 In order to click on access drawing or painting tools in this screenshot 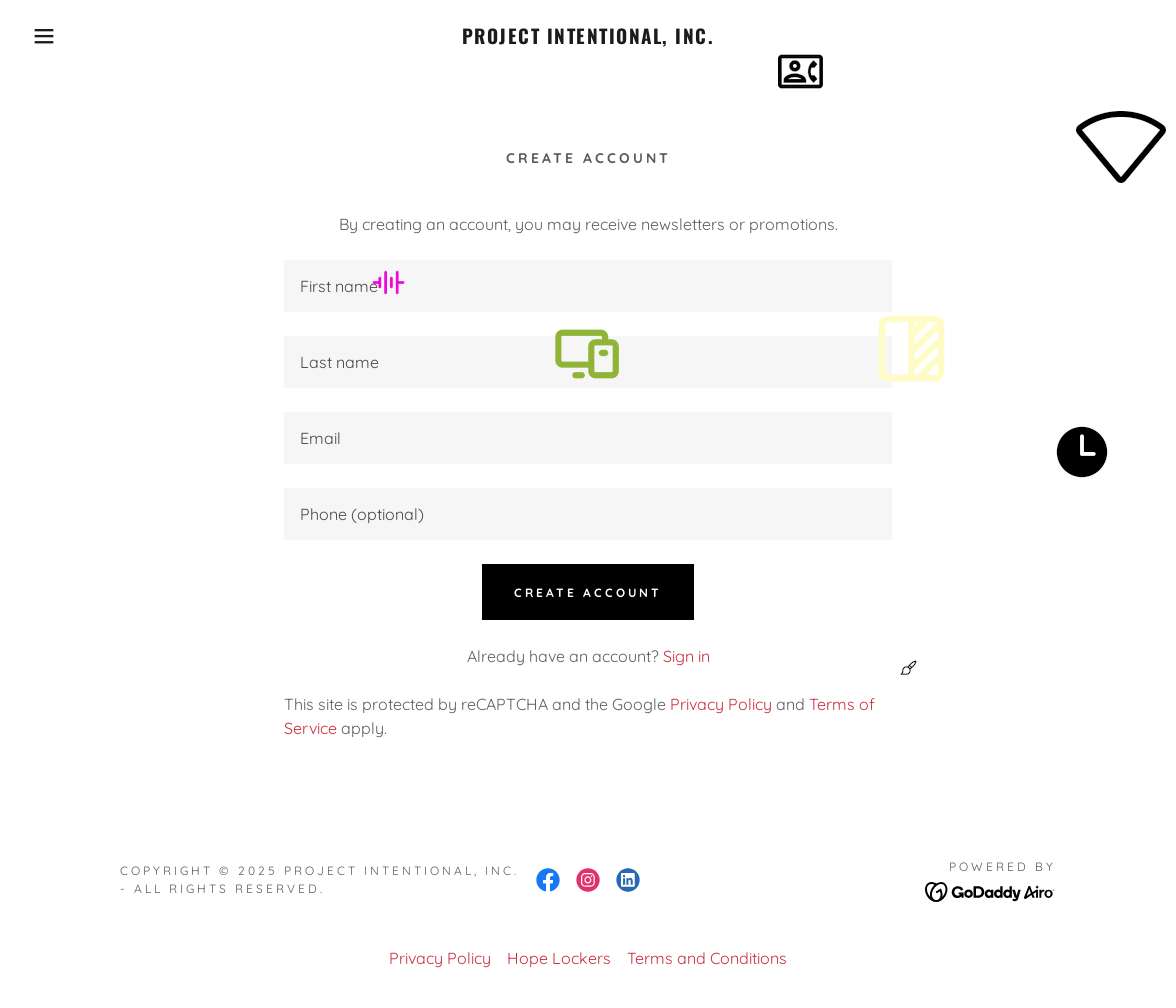, I will do `click(909, 668)`.